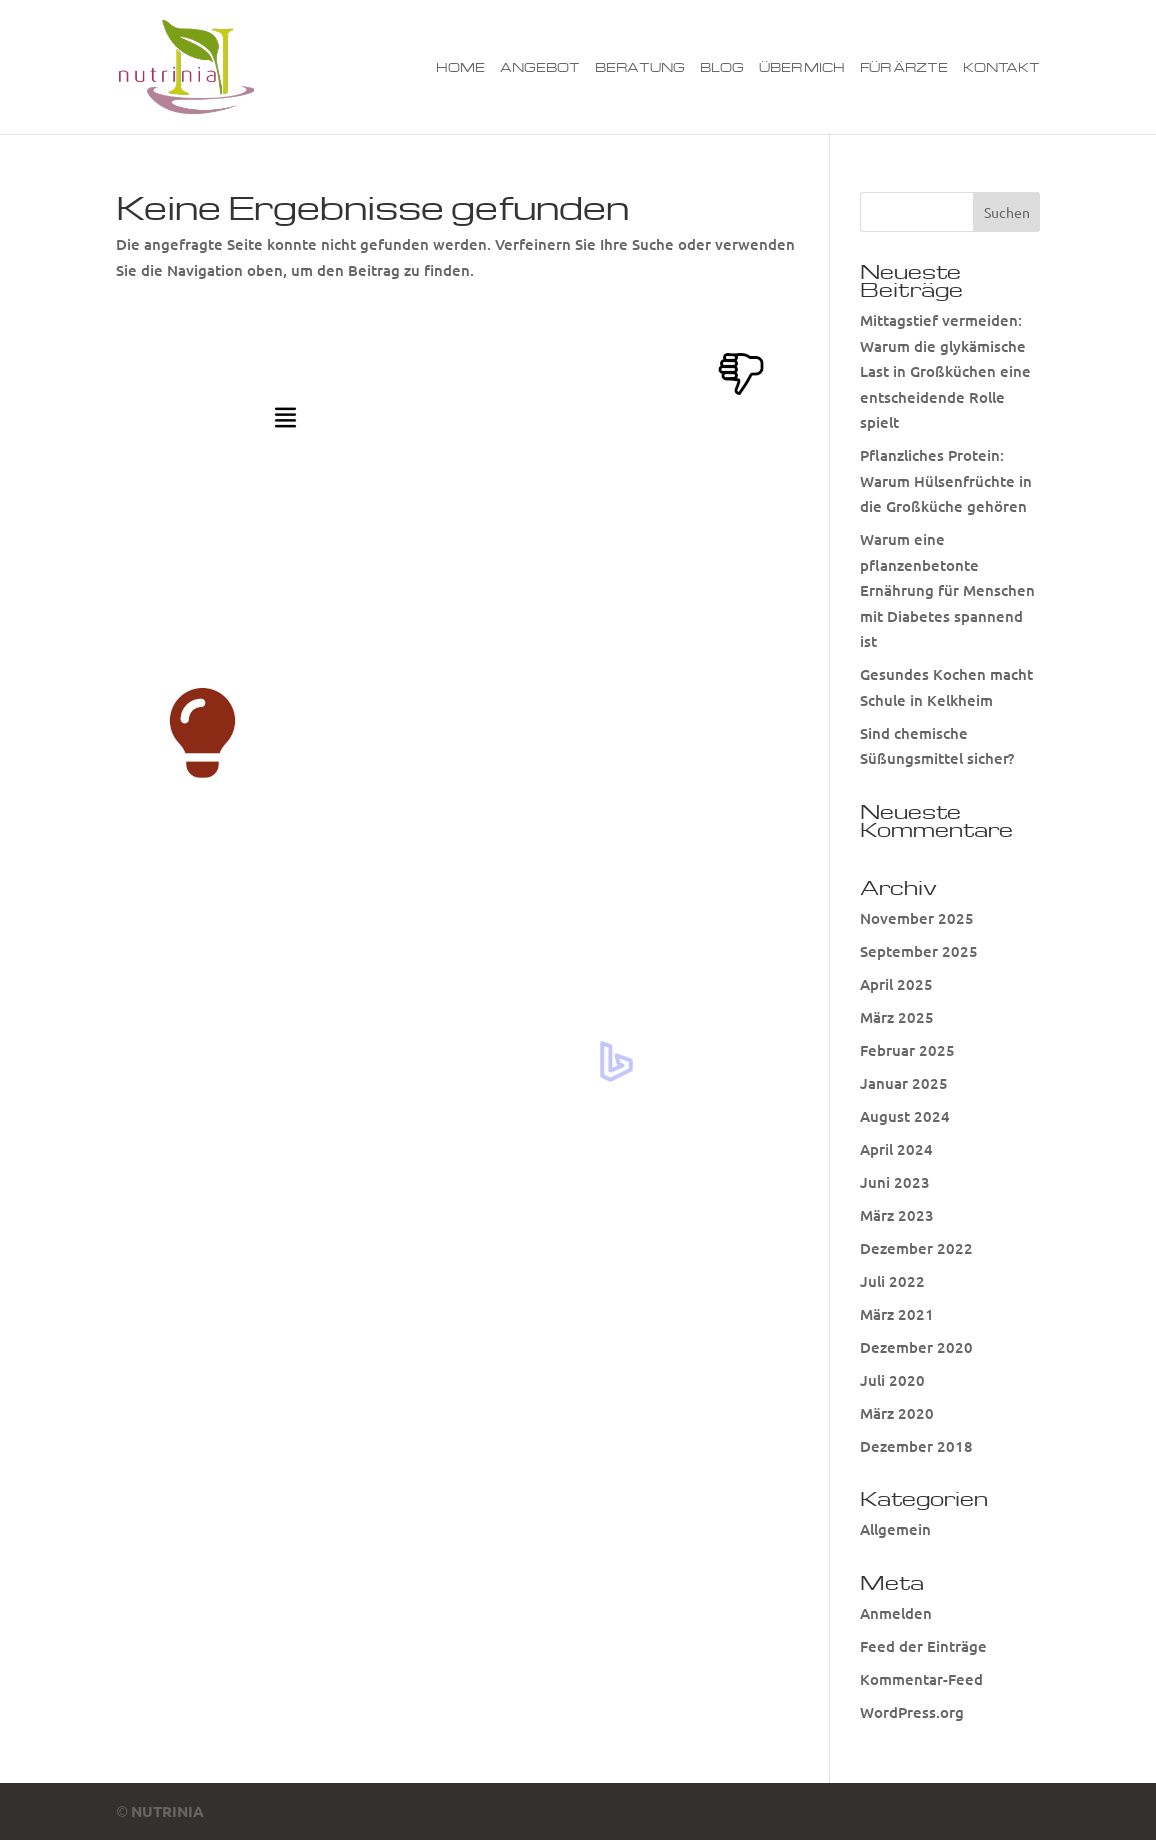  I want to click on open navigation menu, so click(285, 417).